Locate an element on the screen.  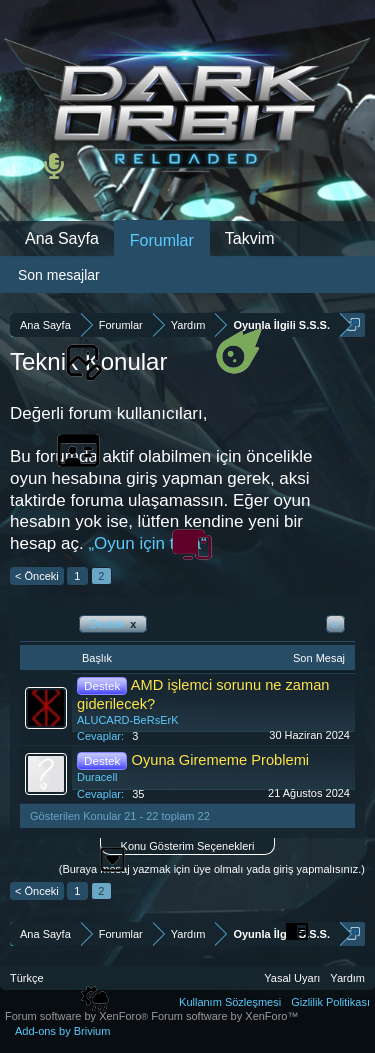
current weather conditions with mixed sun and rain is located at coordinates (95, 999).